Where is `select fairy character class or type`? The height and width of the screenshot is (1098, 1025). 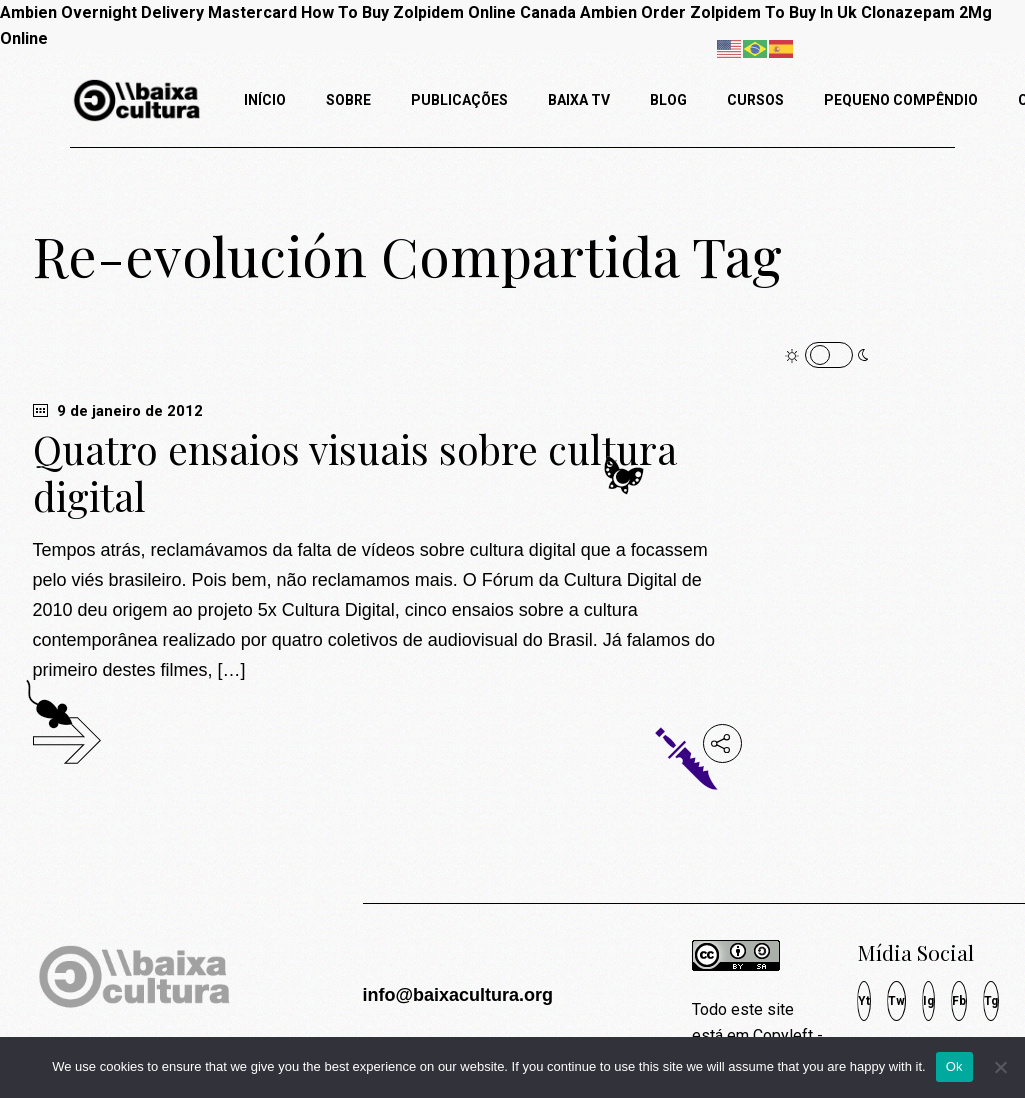
select fairy character class or type is located at coordinates (624, 475).